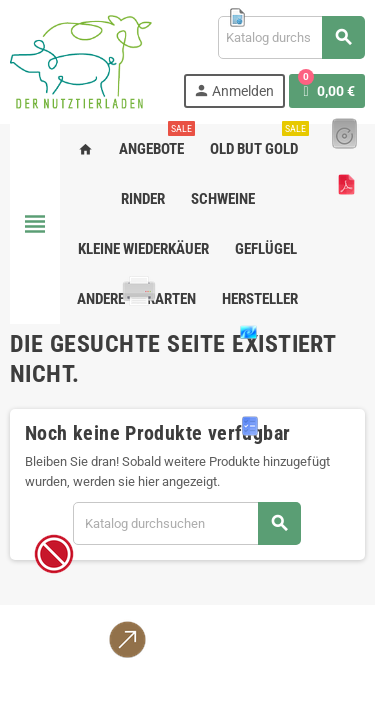  Describe the element at coordinates (127, 639) in the screenshot. I see `indicates a symbolic link or shortcut to another file` at that location.